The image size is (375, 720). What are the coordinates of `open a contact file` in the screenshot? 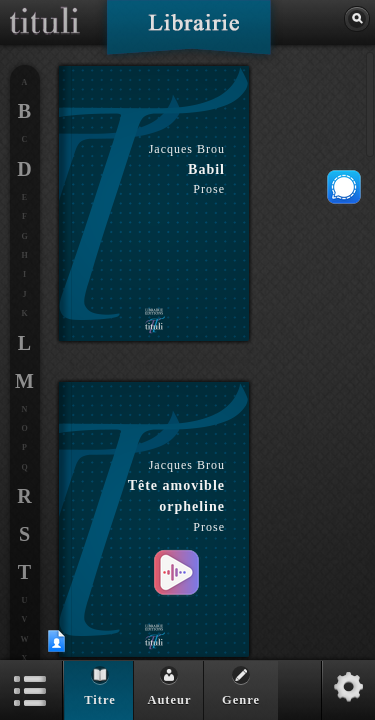 It's located at (56, 641).